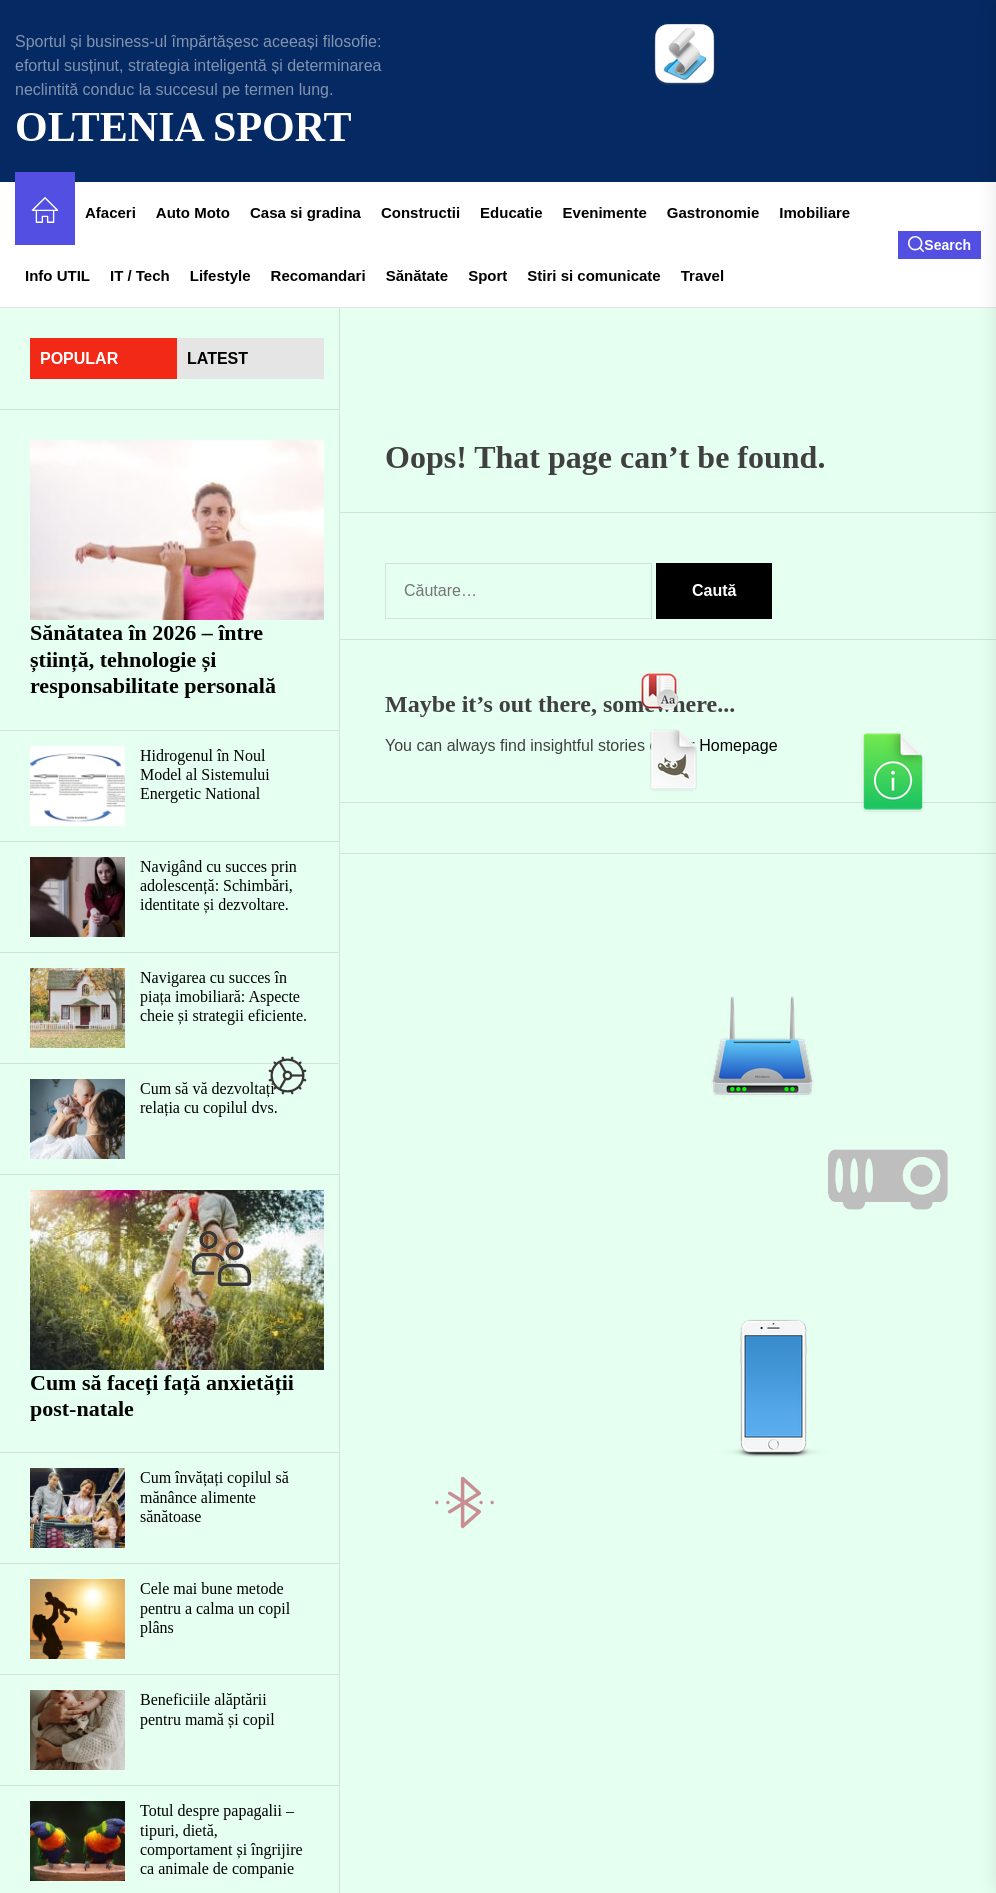  What do you see at coordinates (673, 760) in the screenshot?
I see `open a compressed GIMP project file` at bounding box center [673, 760].